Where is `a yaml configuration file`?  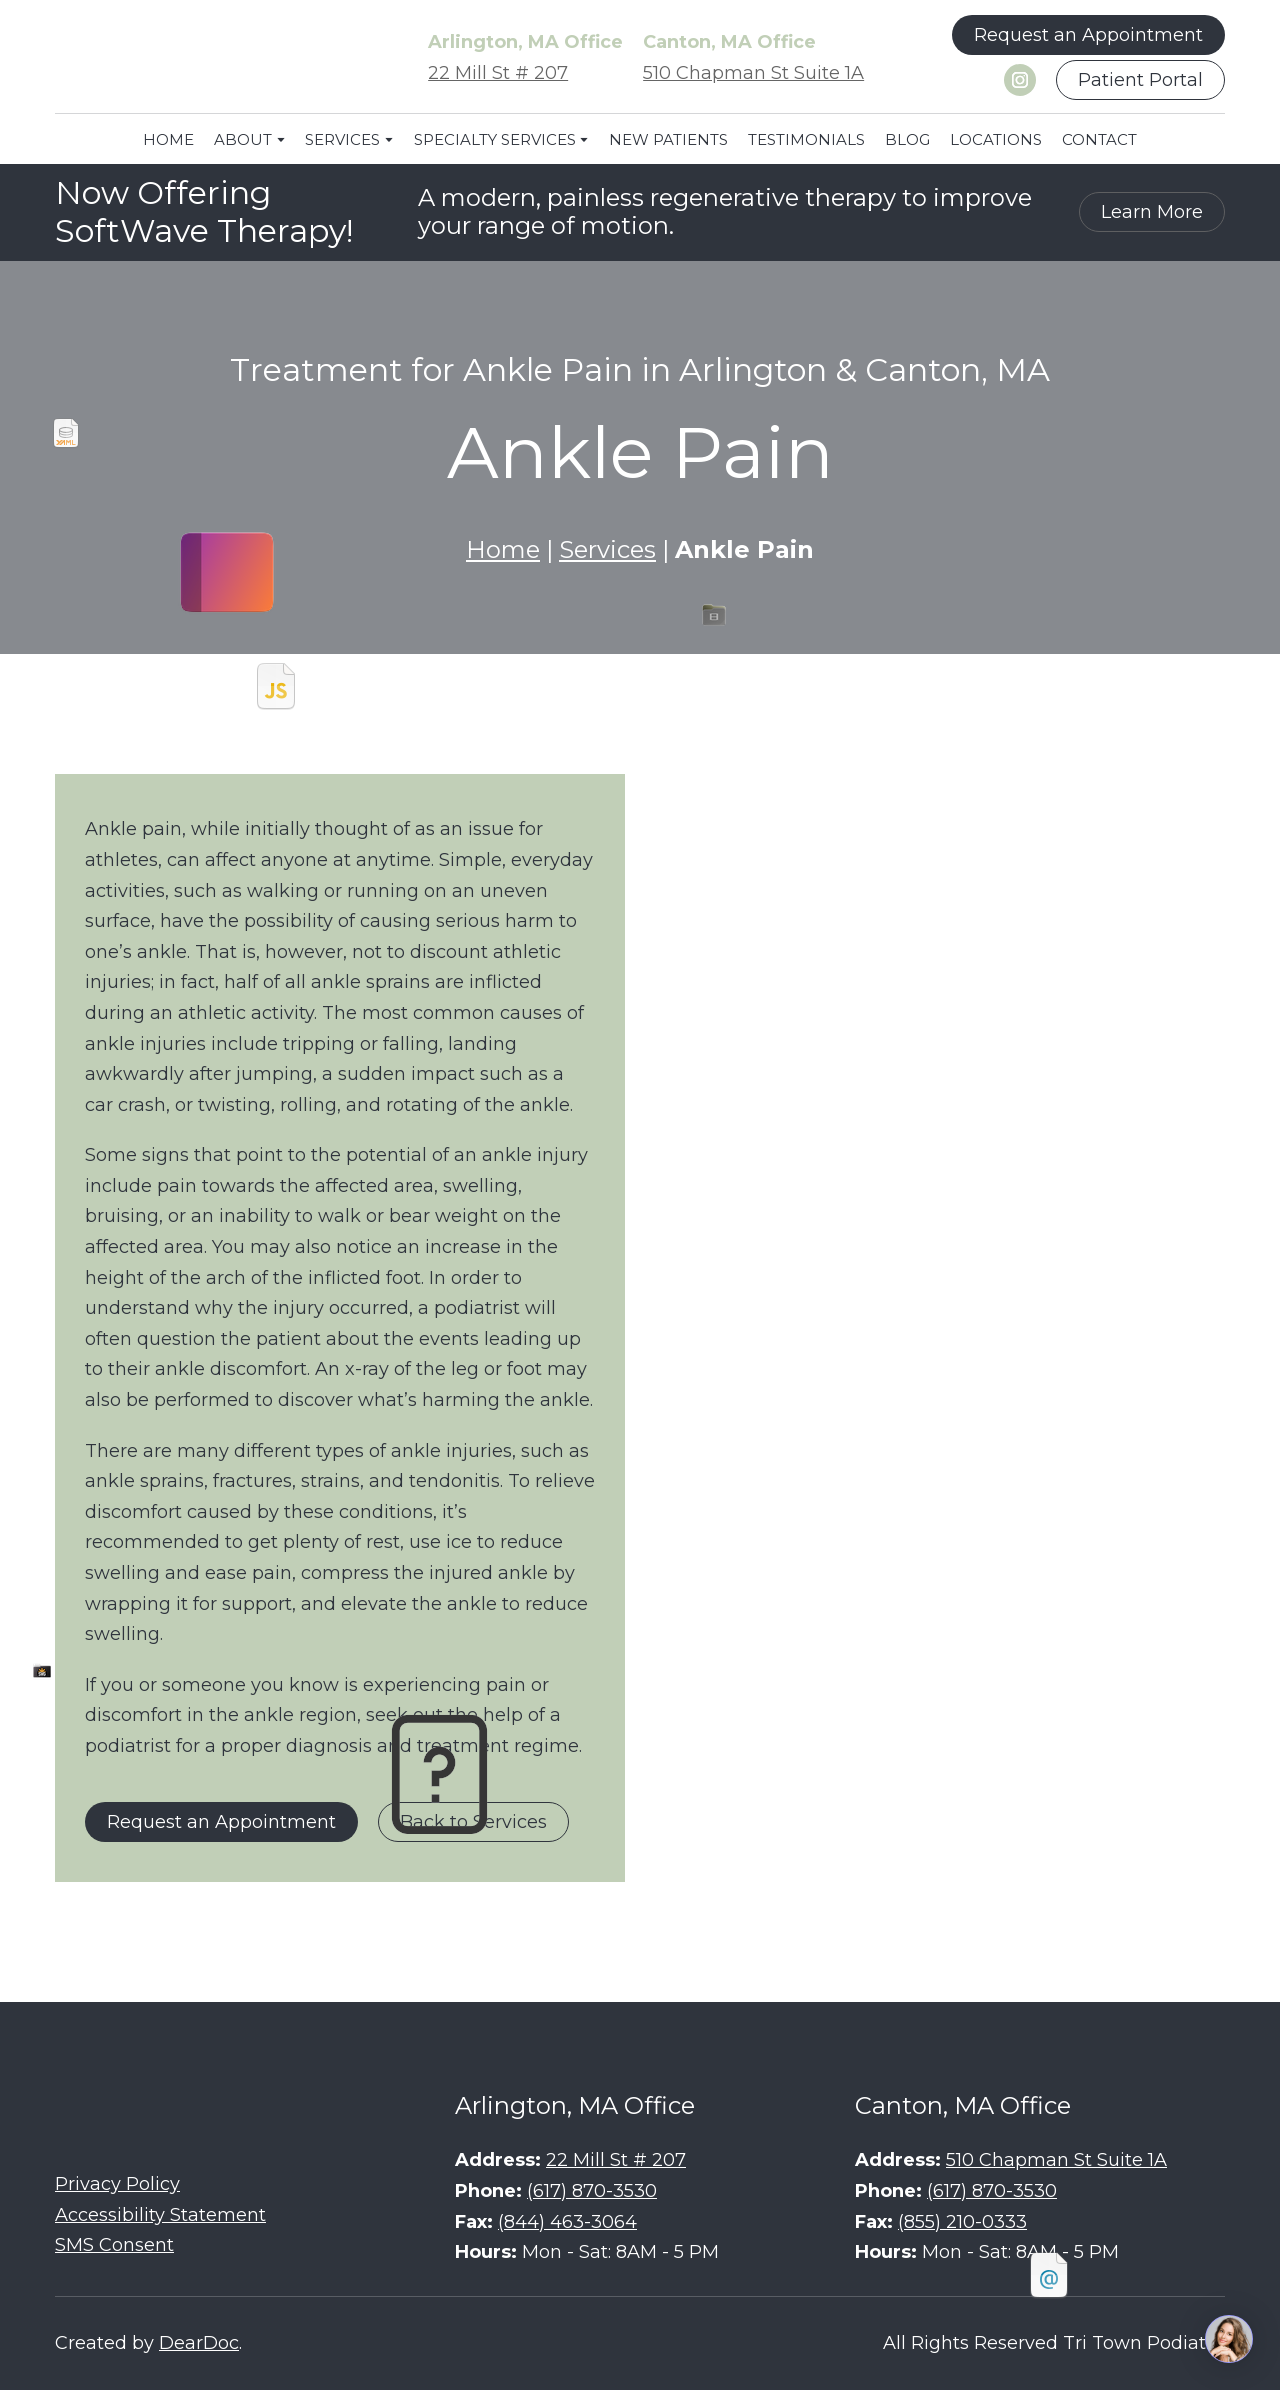 a yaml configuration file is located at coordinates (66, 433).